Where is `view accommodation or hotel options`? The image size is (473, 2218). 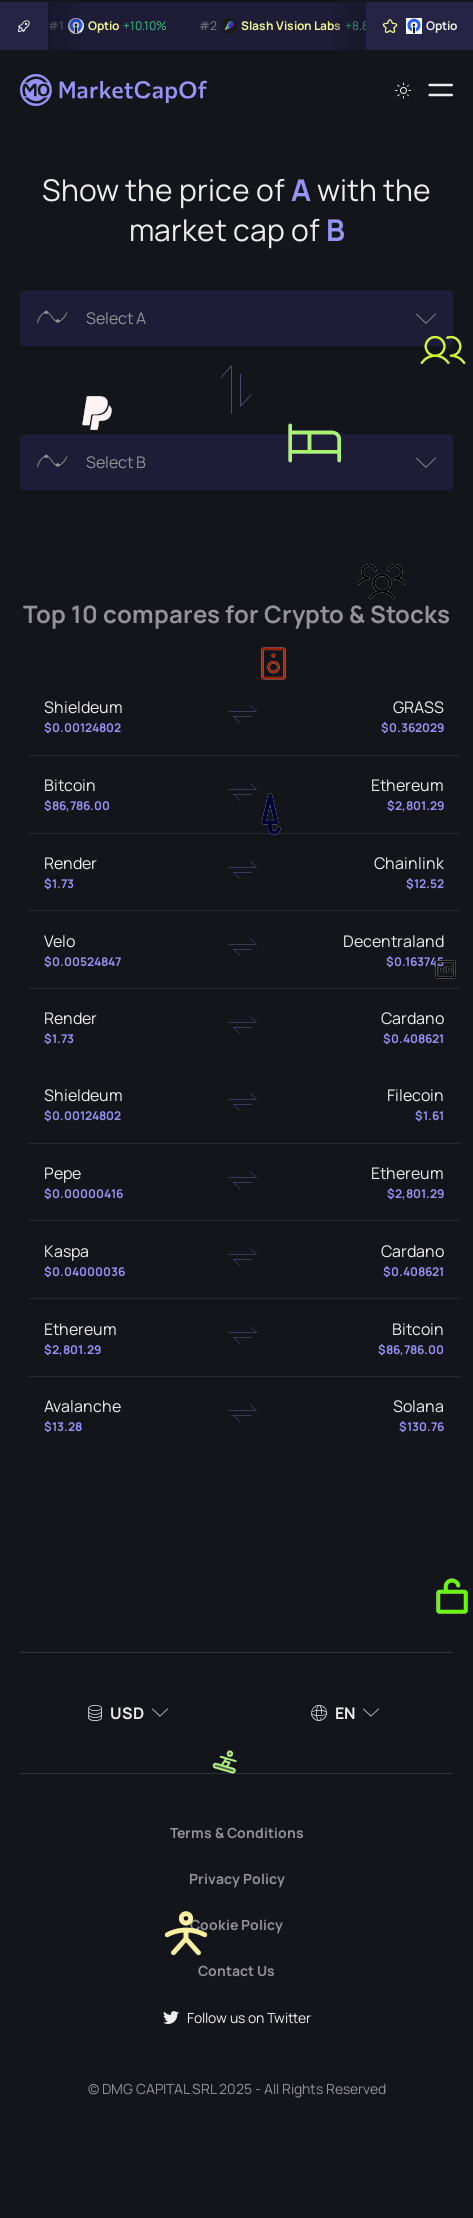
view accommodation or hotel options is located at coordinates (313, 443).